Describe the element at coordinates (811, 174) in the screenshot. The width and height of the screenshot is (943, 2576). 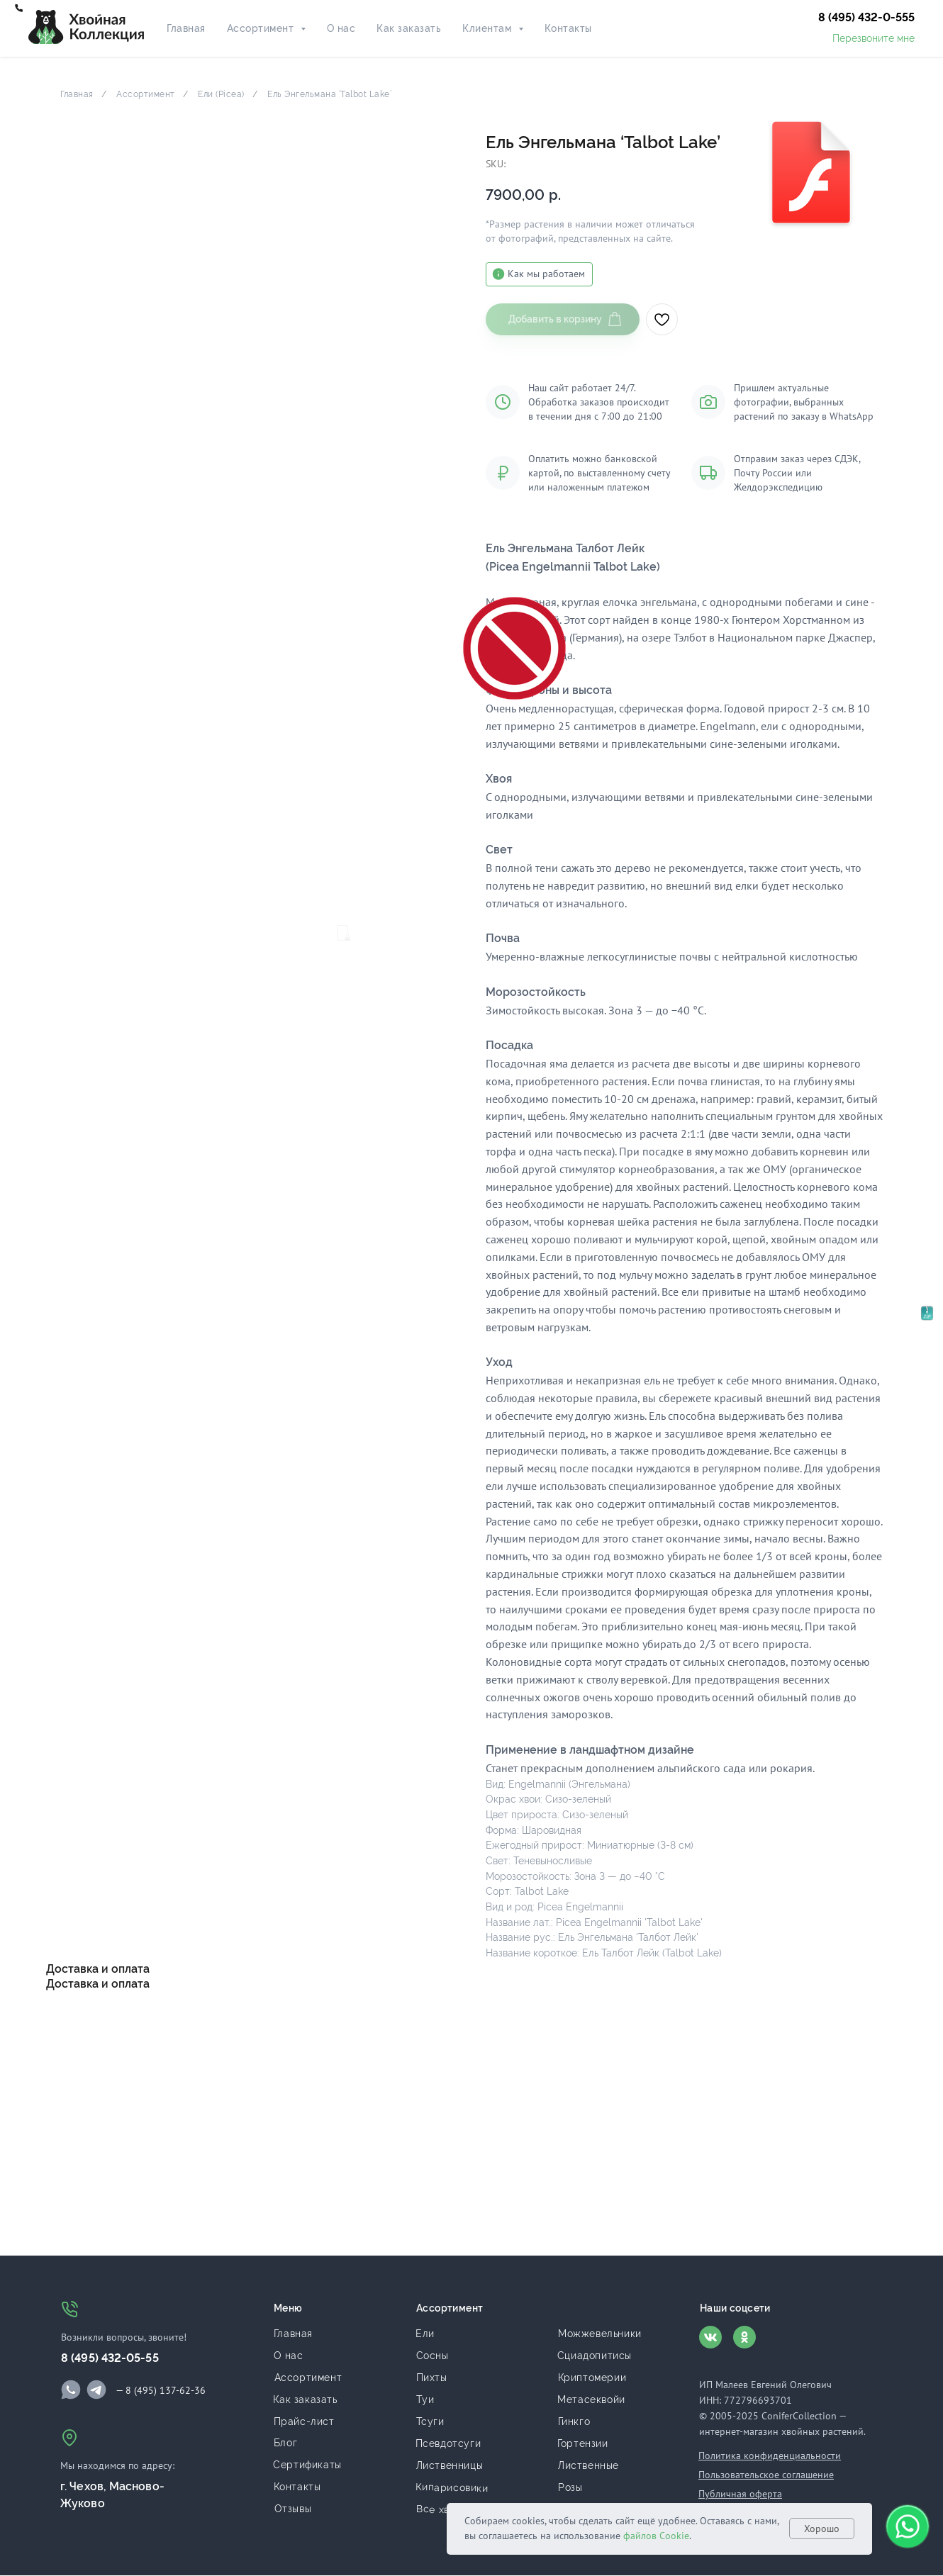
I see `flash video file type indicator` at that location.